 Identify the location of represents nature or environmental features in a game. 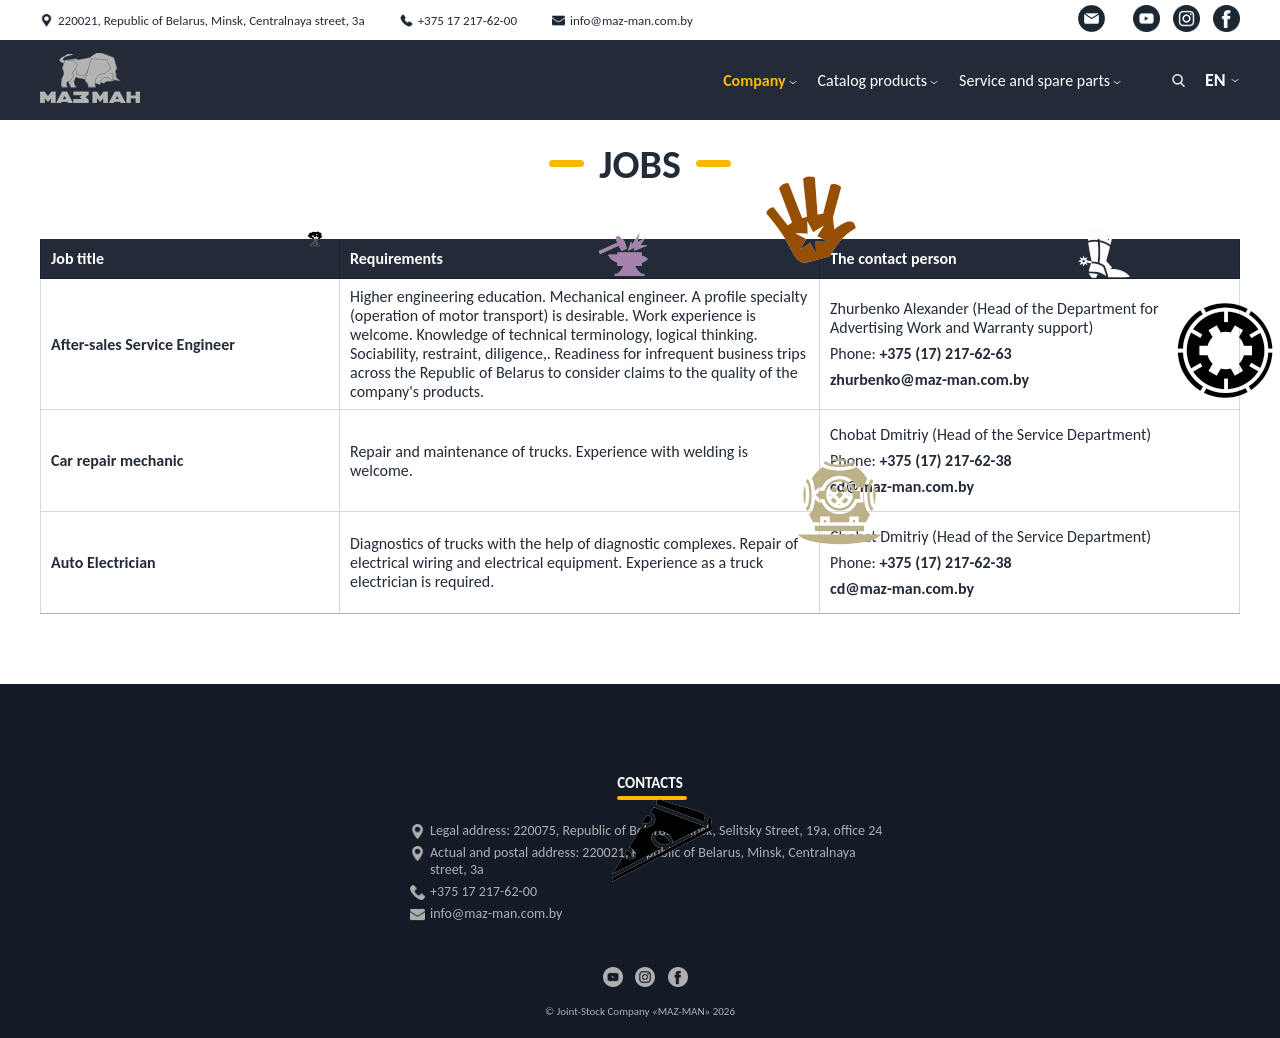
(315, 239).